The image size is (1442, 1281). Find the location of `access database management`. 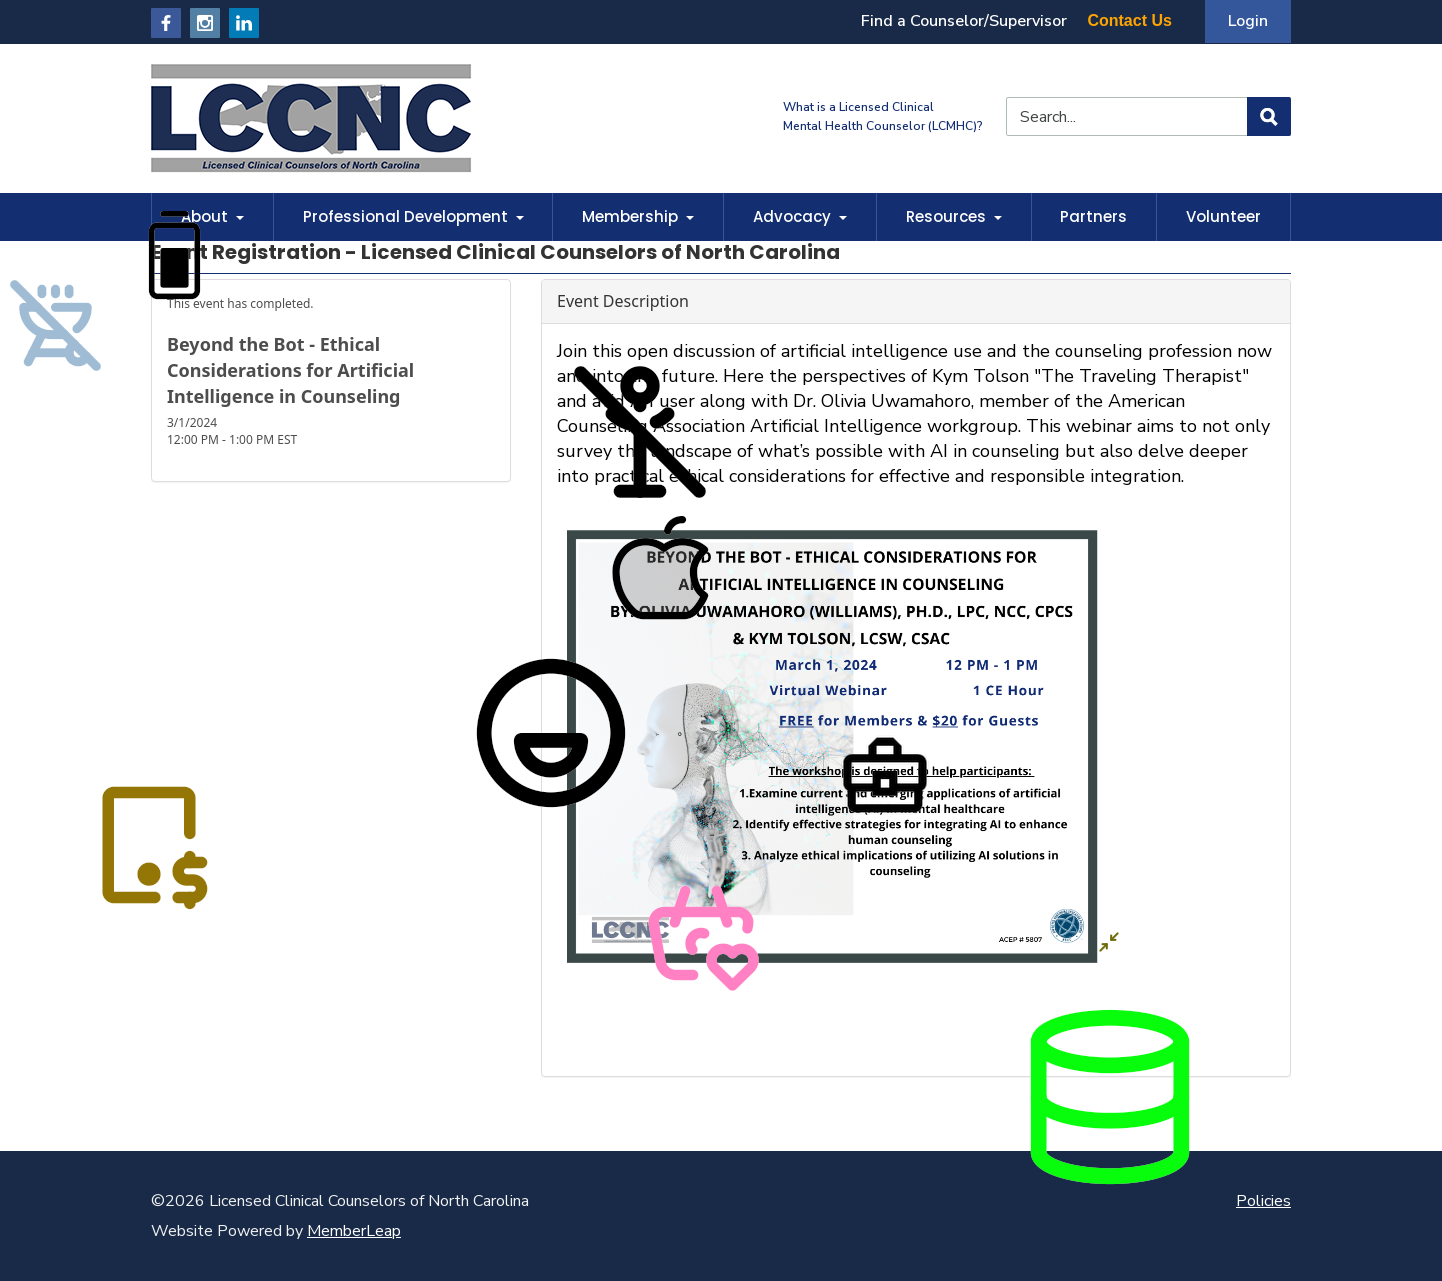

access database management is located at coordinates (1110, 1097).